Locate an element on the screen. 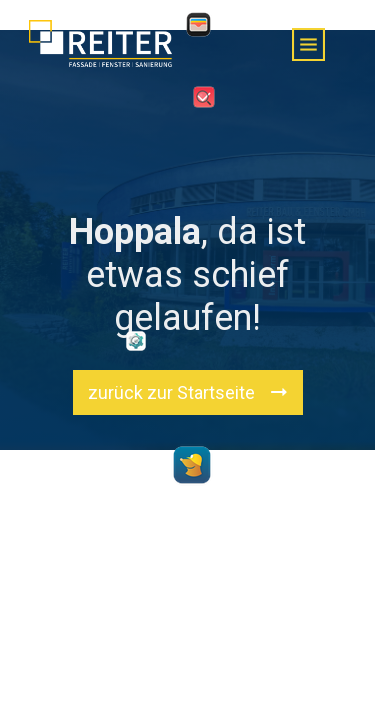 The height and width of the screenshot is (720, 375). open dconf editor to modify system settings is located at coordinates (204, 97).